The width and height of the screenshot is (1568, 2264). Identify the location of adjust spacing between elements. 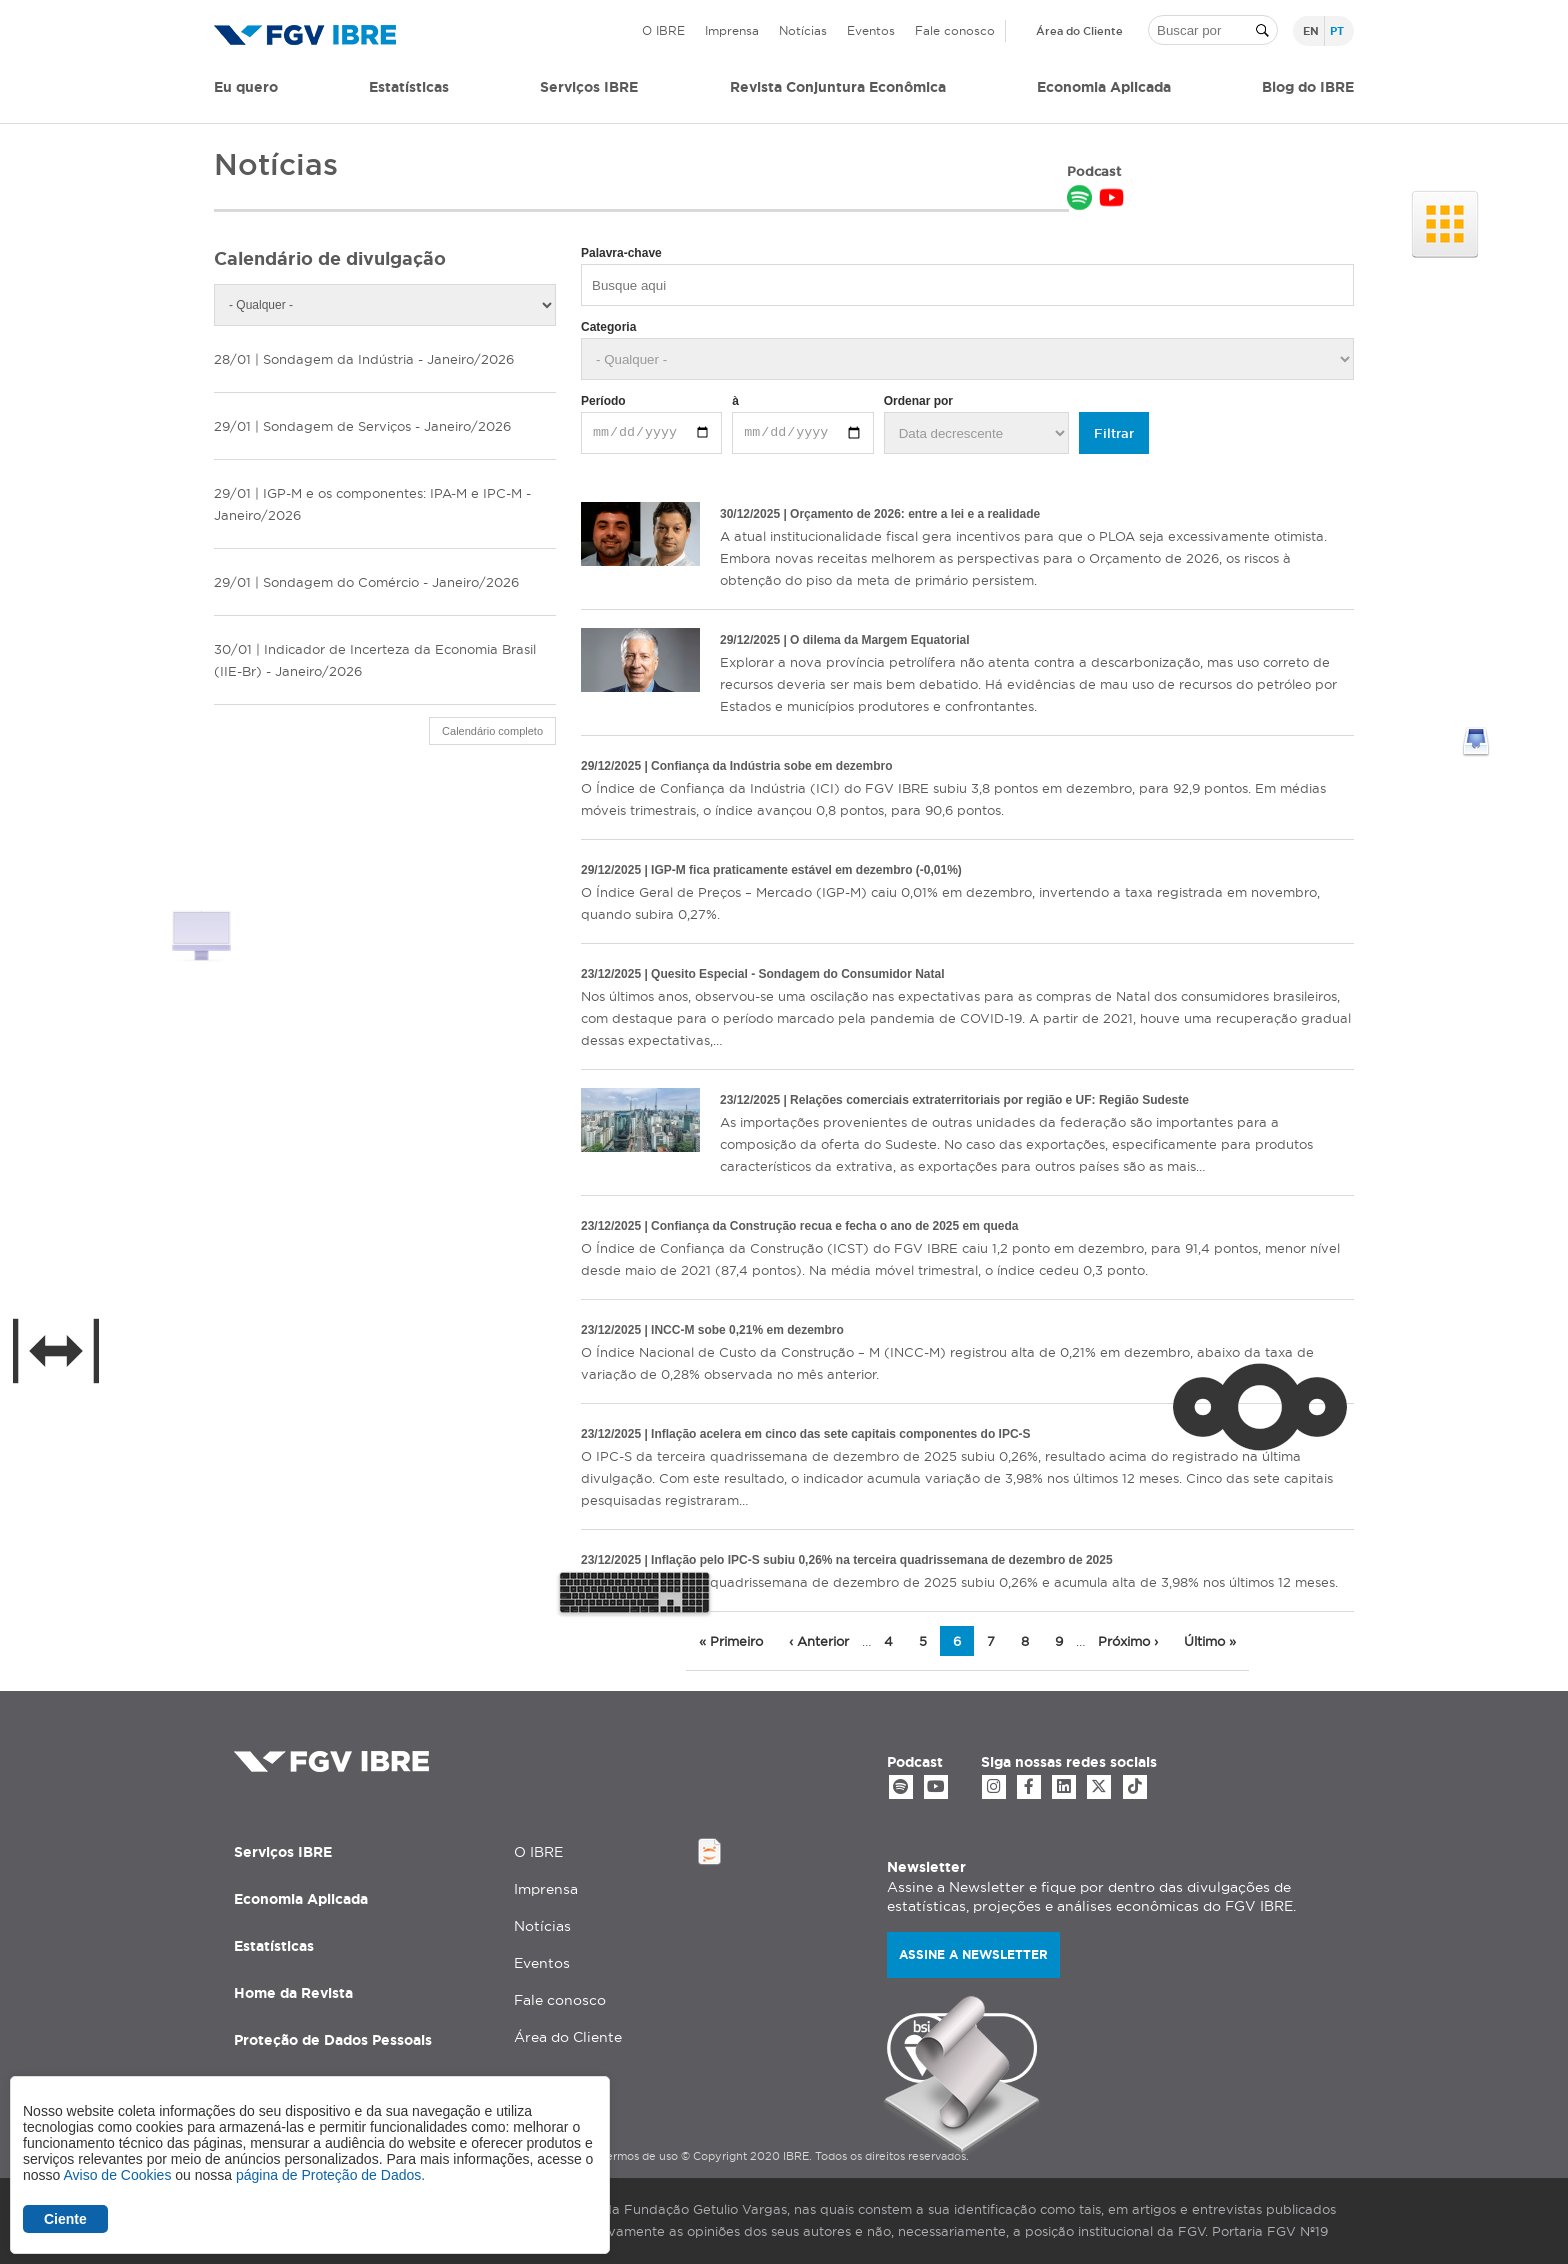
(56, 1351).